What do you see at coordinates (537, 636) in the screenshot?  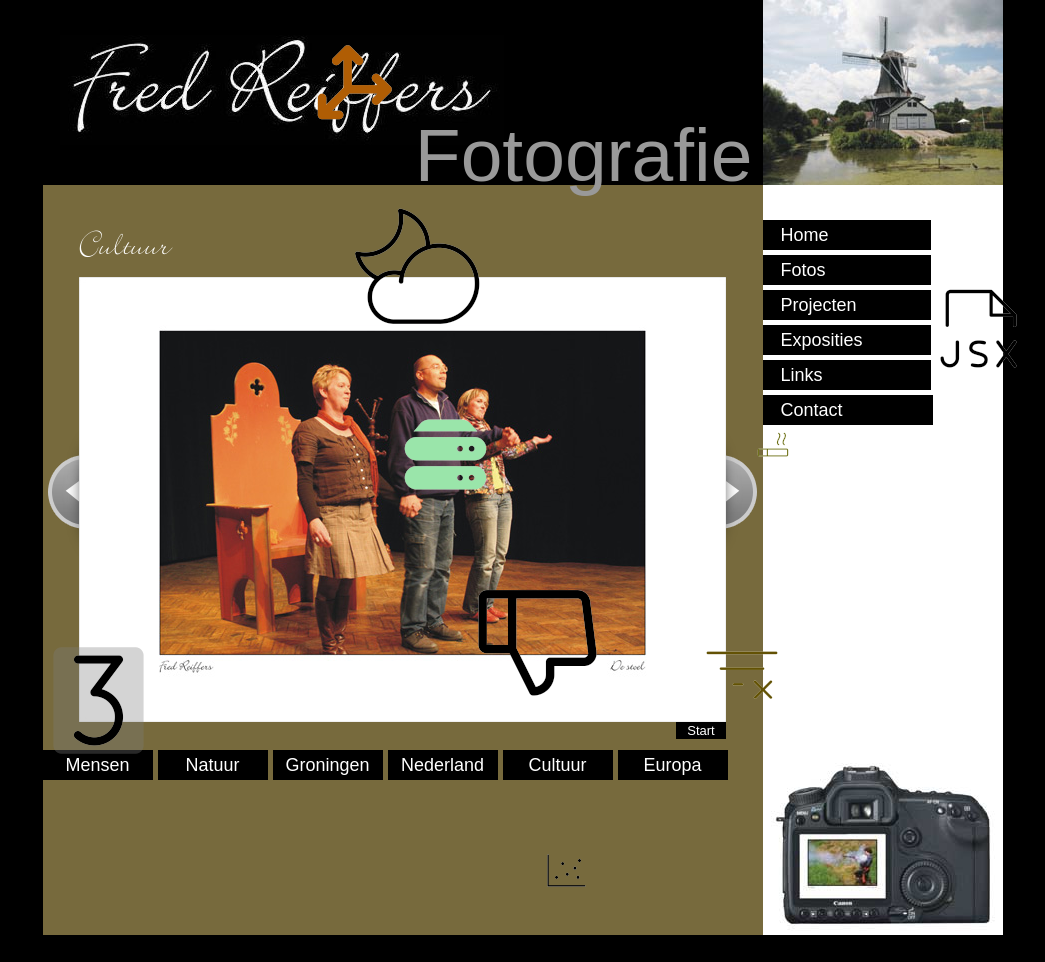 I see `dislike or downvote content` at bounding box center [537, 636].